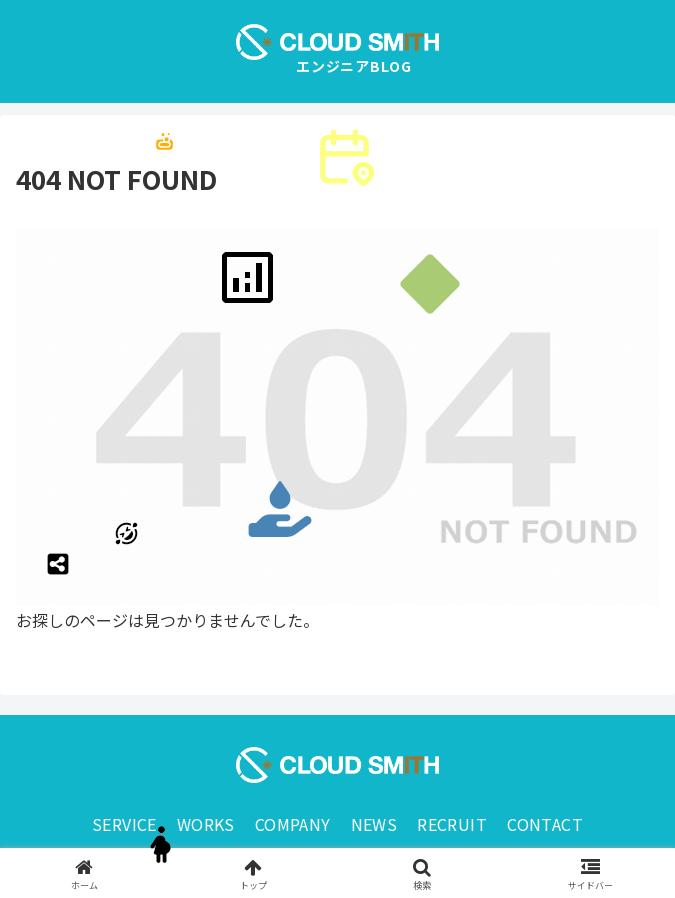  Describe the element at coordinates (430, 284) in the screenshot. I see `indicates premium or luxury status` at that location.